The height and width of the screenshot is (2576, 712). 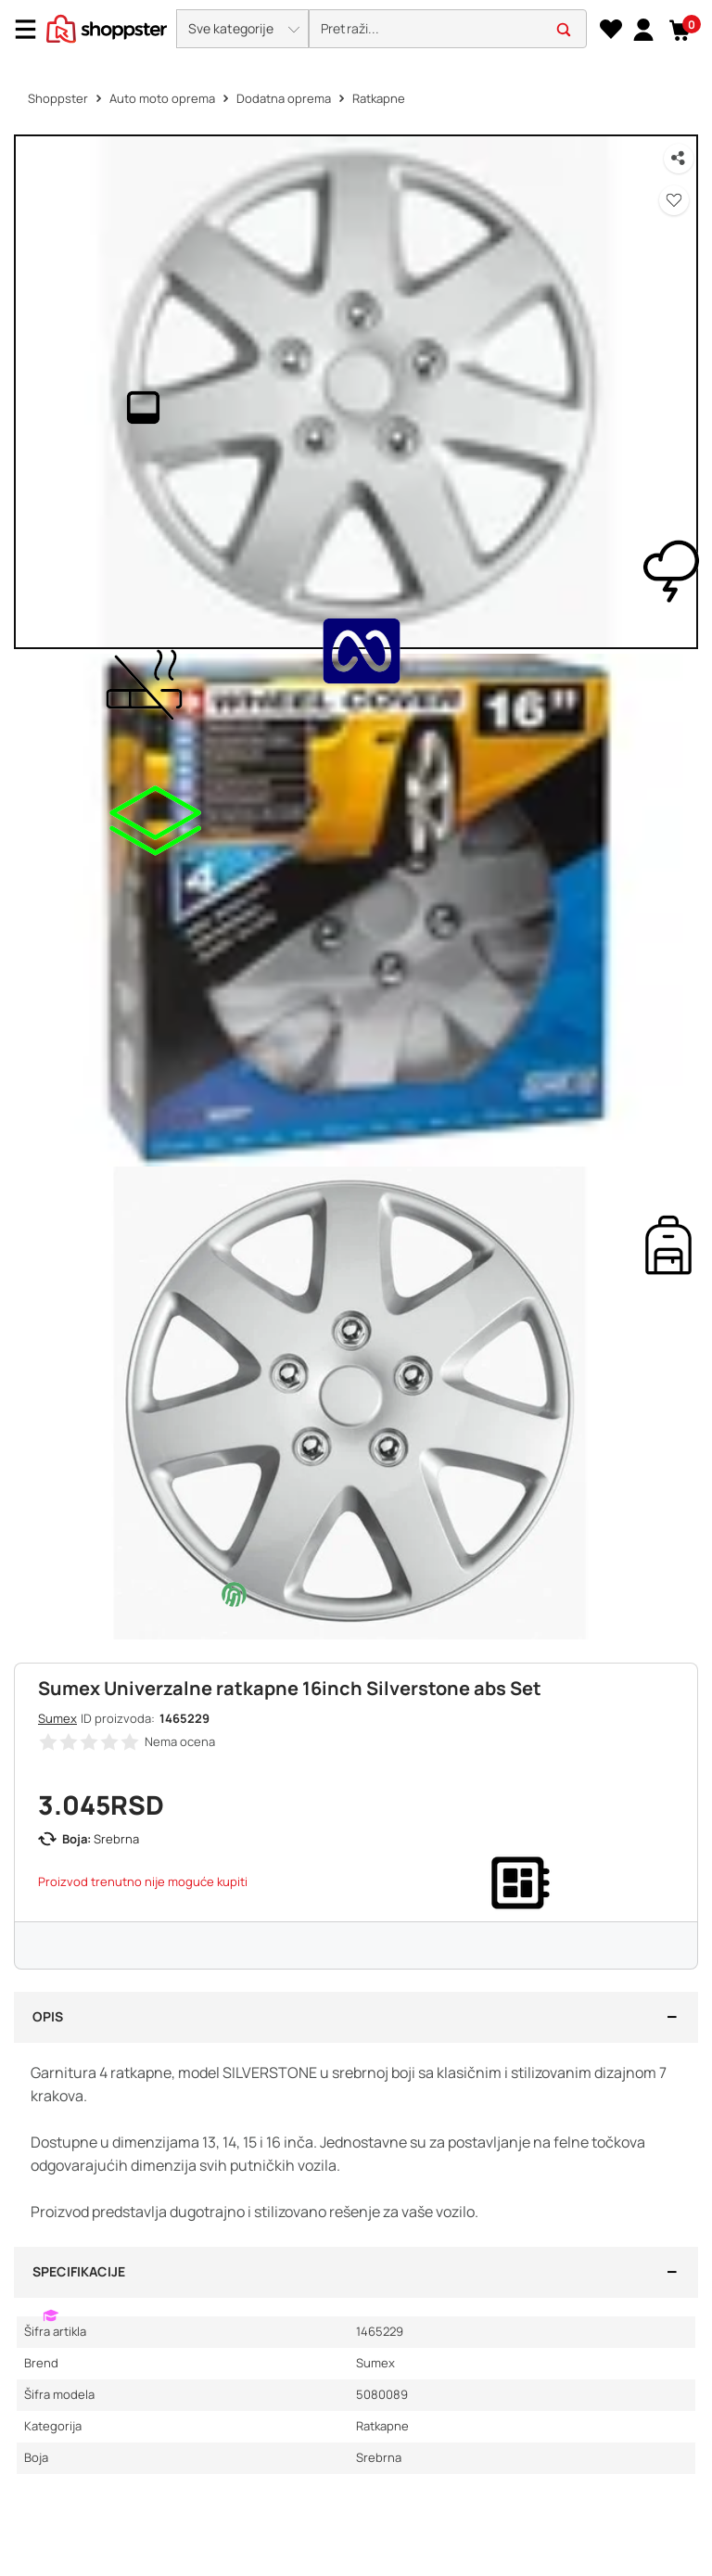 What do you see at coordinates (143, 407) in the screenshot?
I see `toggle bottom navigation bar visibility` at bounding box center [143, 407].